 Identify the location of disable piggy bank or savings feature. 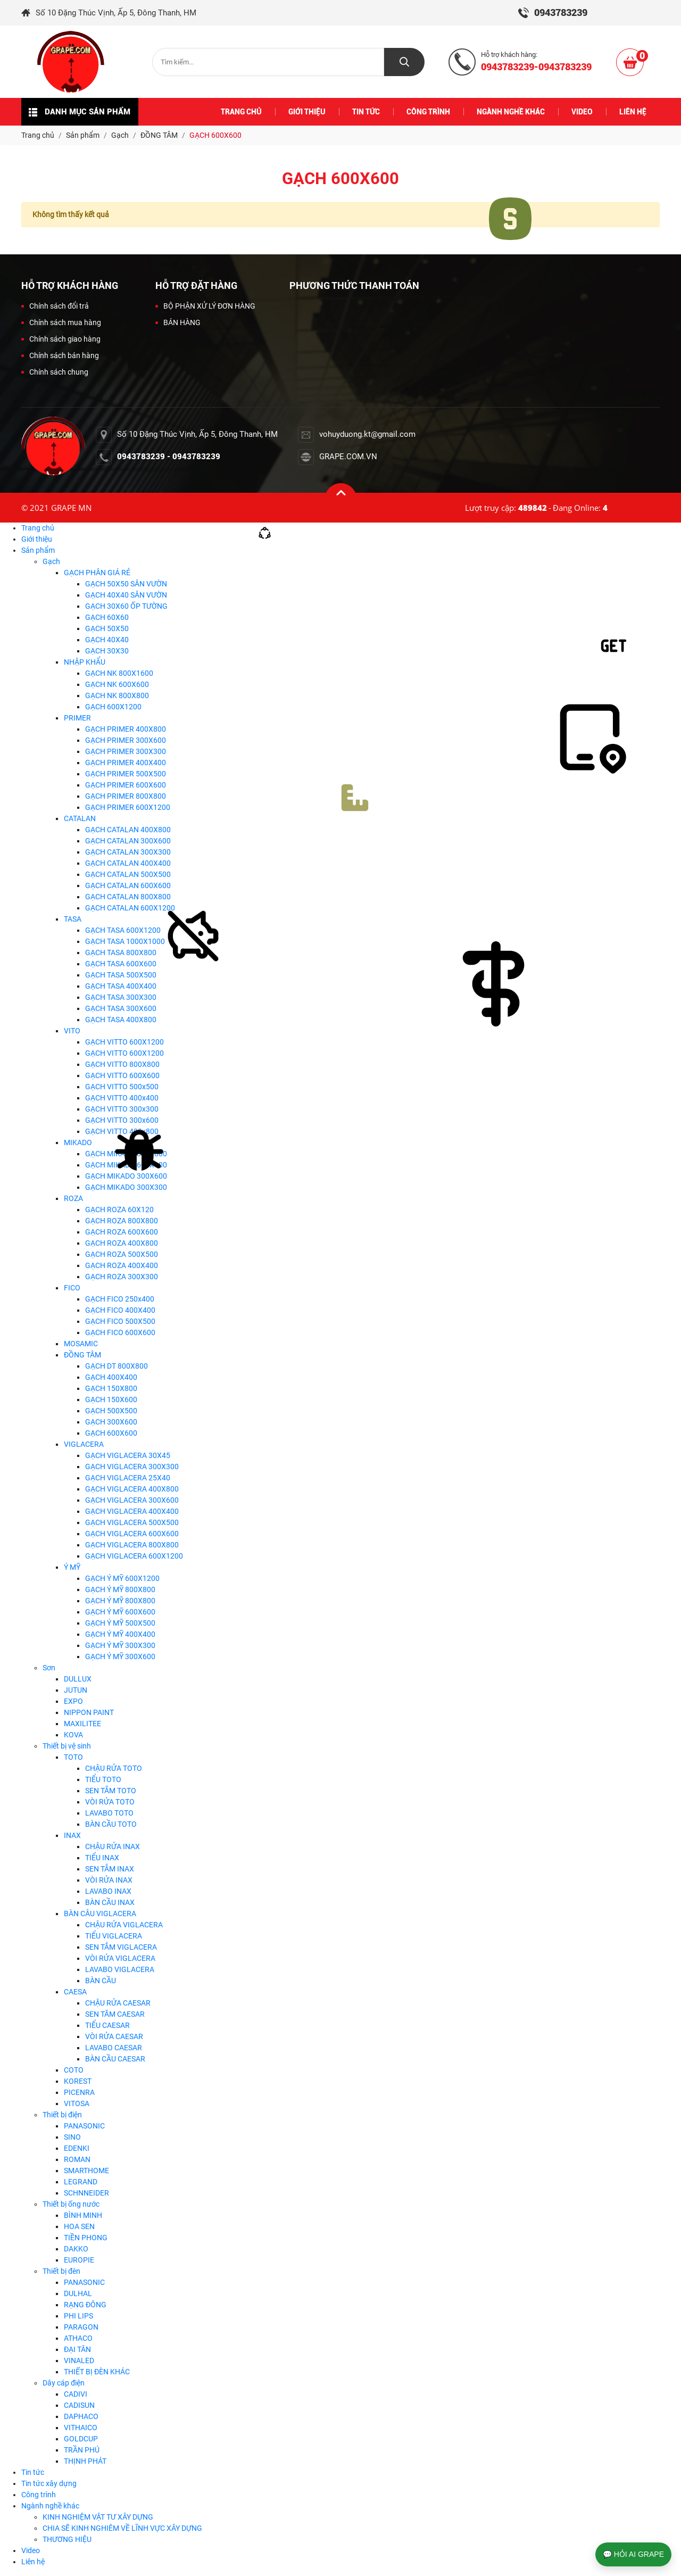
(193, 936).